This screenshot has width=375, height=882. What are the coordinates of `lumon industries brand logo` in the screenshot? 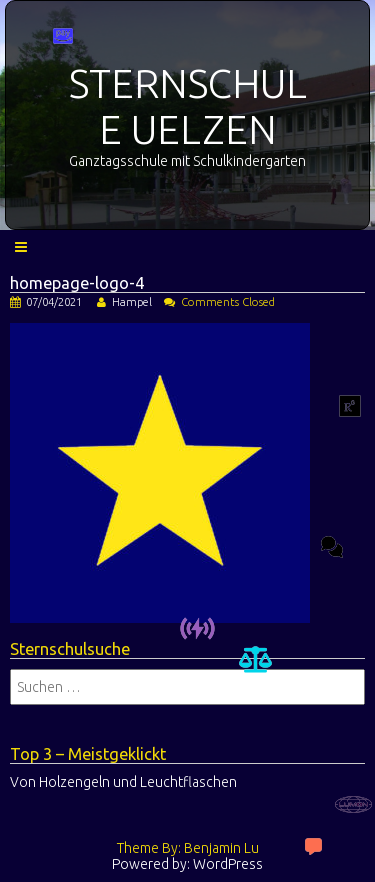 It's located at (353, 804).